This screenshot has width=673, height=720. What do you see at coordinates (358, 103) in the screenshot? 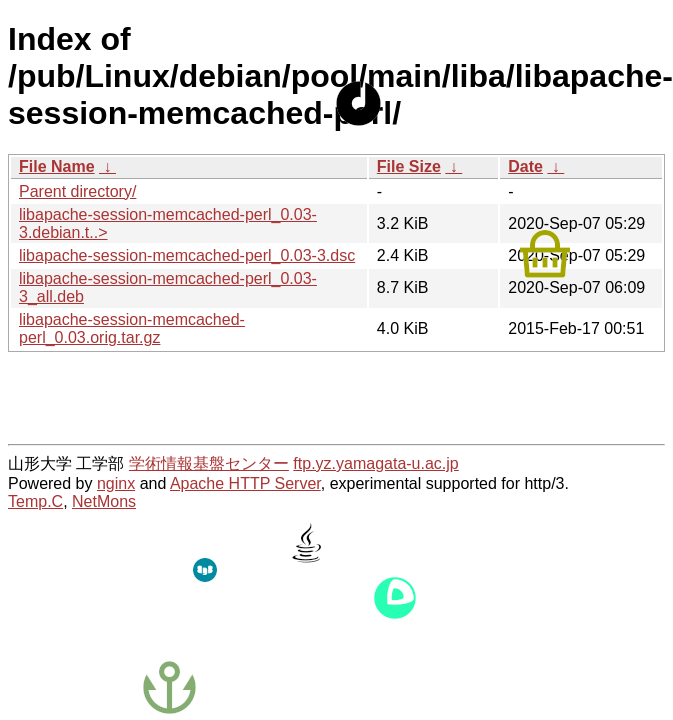
I see `play or access music library` at bounding box center [358, 103].